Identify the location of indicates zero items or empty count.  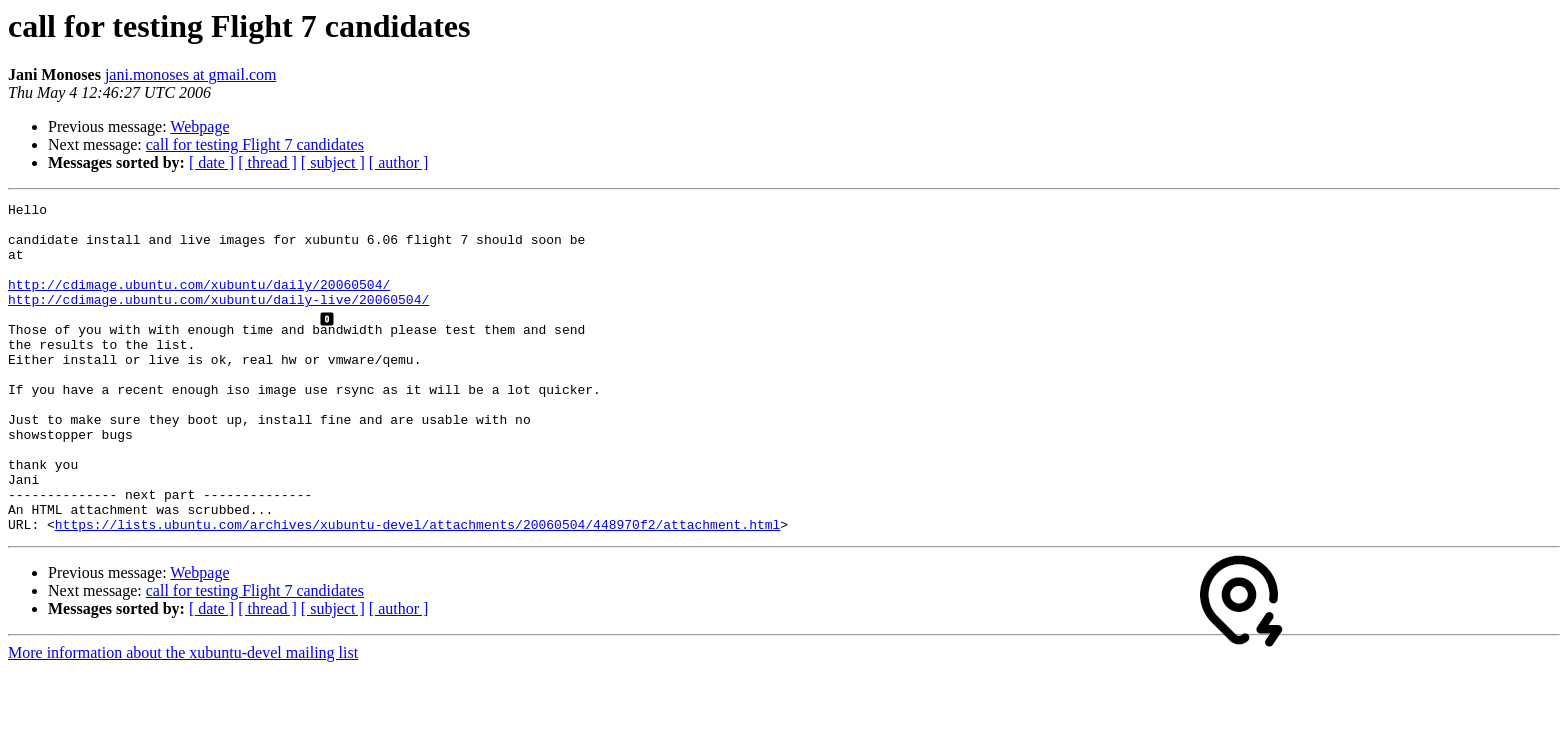
(327, 319).